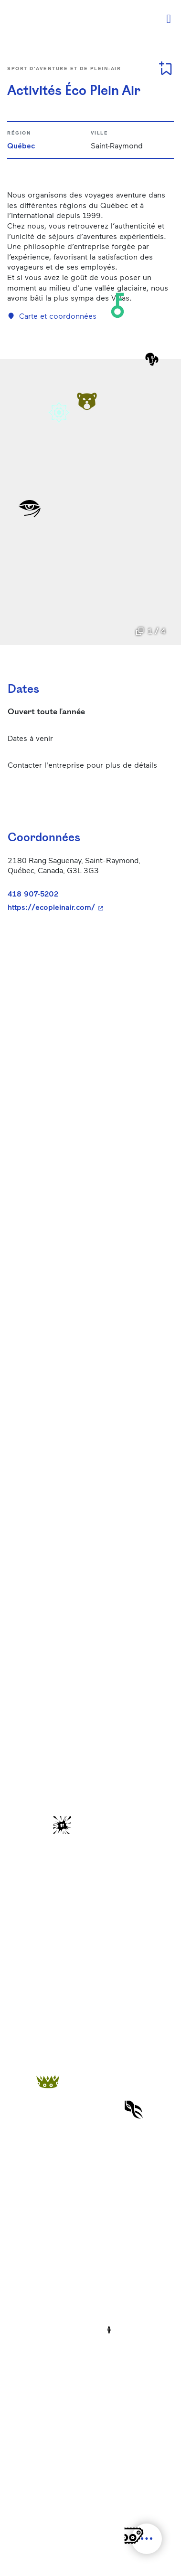 This screenshot has height=2576, width=181. What do you see at coordinates (109, 2330) in the screenshot?
I see `access meditation or mindfulness features` at bounding box center [109, 2330].